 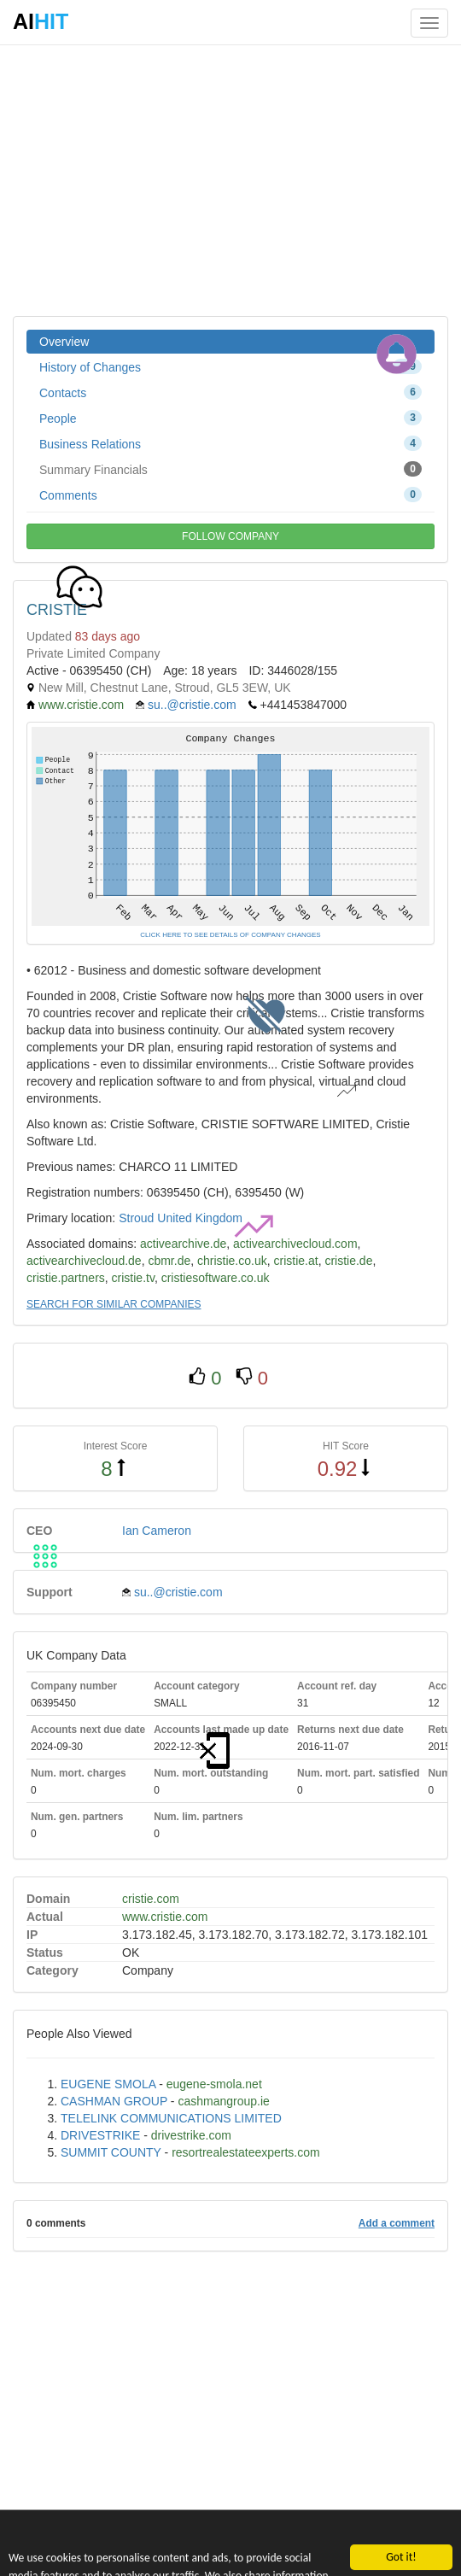 I want to click on open the app drawer or menu, so click(x=45, y=1556).